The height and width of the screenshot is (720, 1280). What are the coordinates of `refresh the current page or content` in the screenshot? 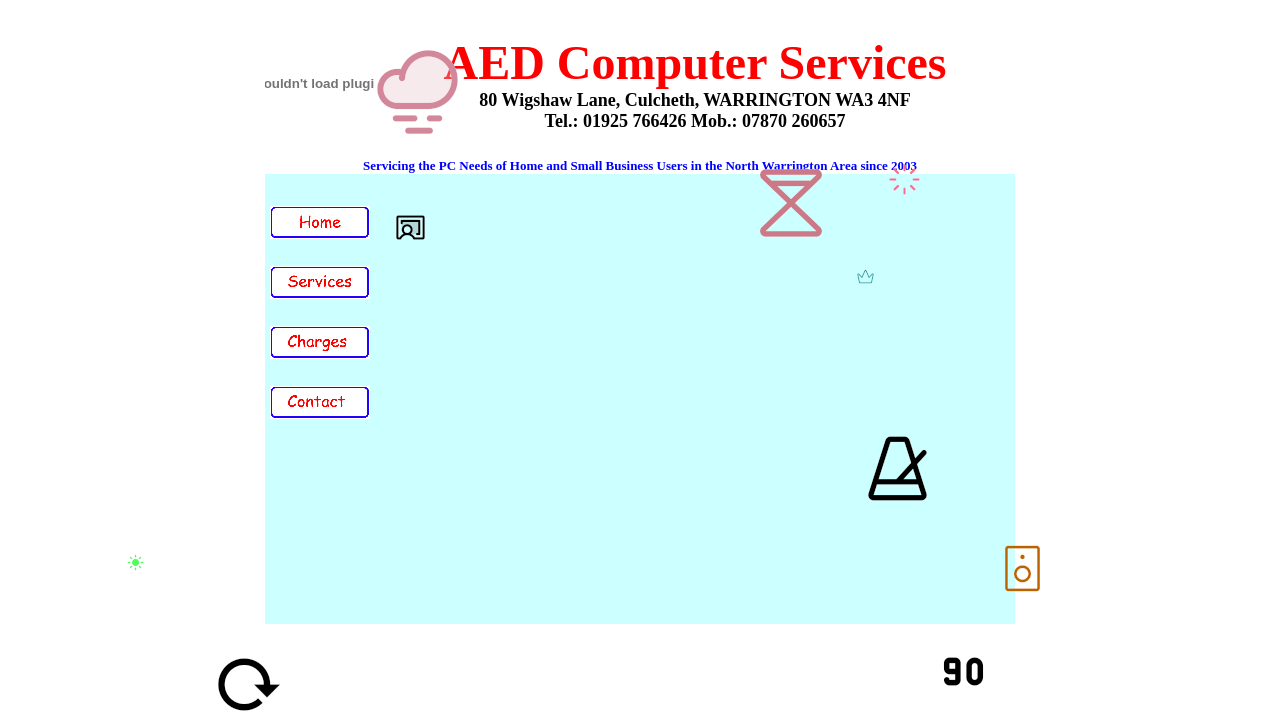 It's located at (247, 684).